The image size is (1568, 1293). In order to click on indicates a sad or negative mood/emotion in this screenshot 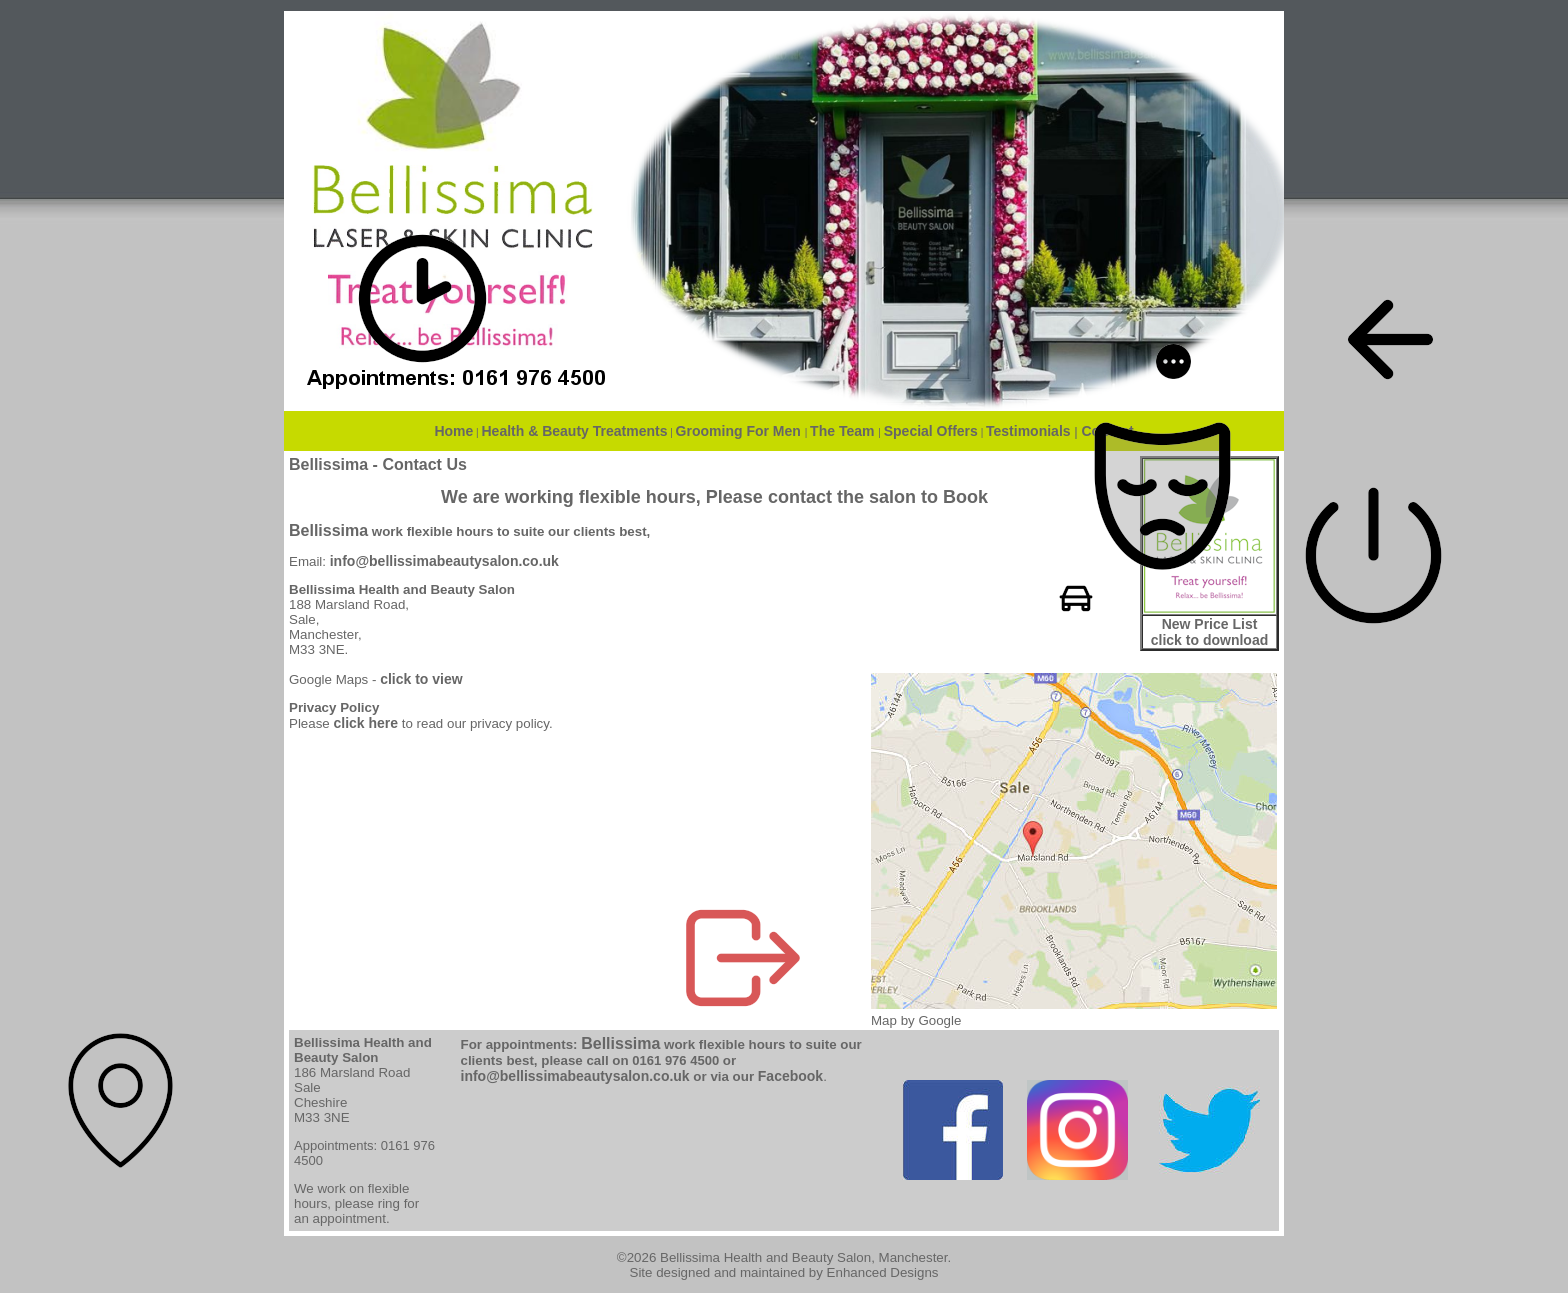, I will do `click(1162, 490)`.